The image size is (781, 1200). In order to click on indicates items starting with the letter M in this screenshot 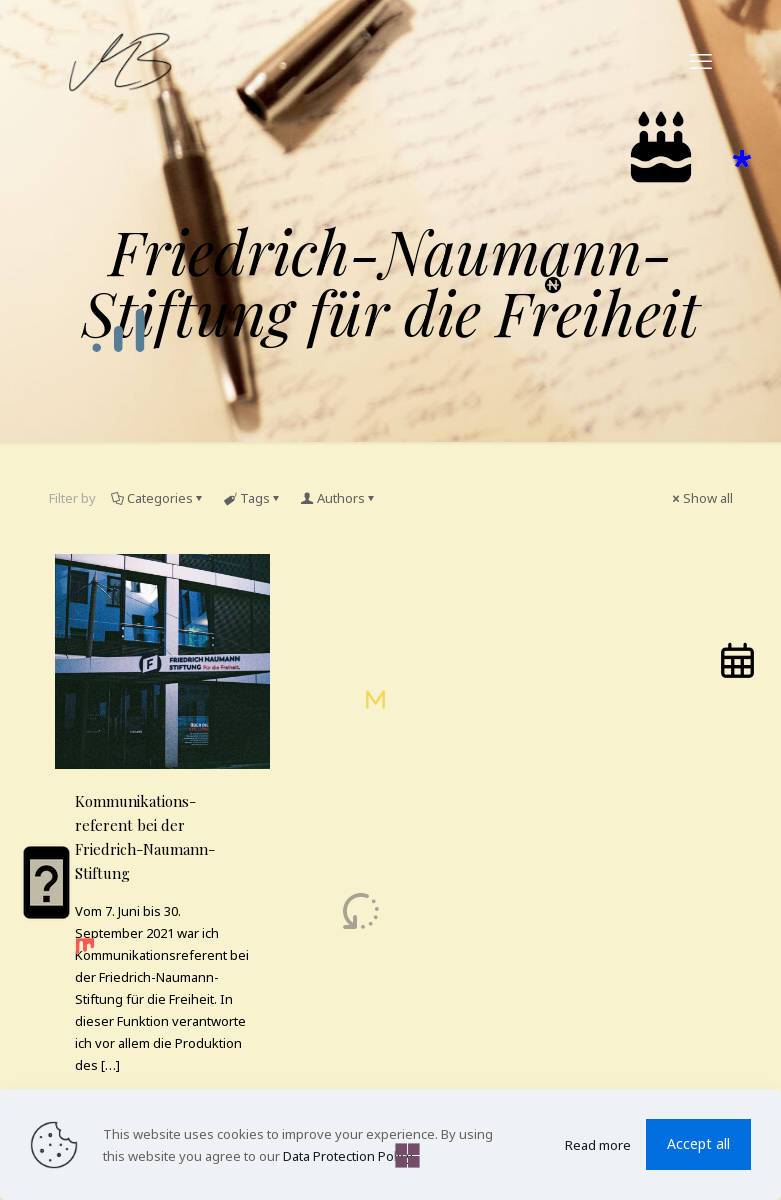, I will do `click(375, 699)`.